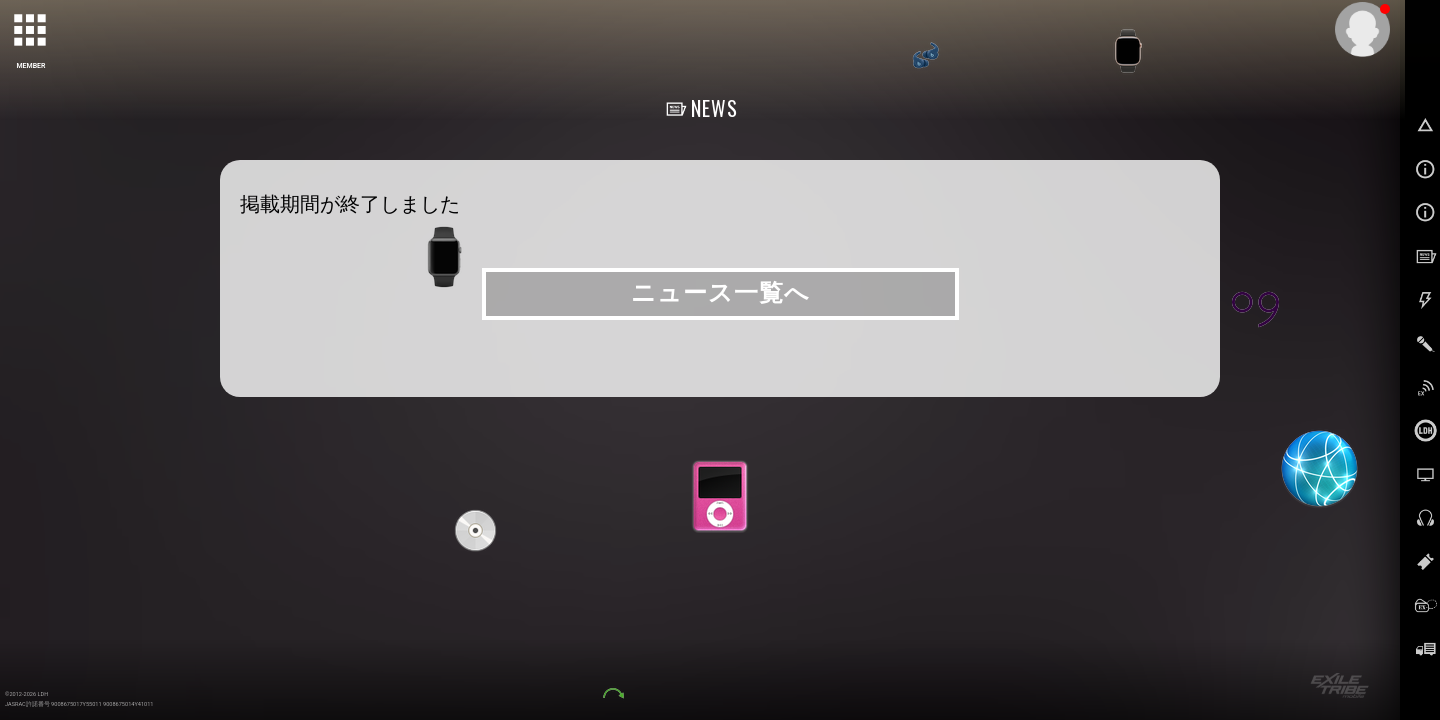 This screenshot has height=720, width=1440. What do you see at coordinates (1128, 51) in the screenshot?
I see `apple watch series 10 device icon` at bounding box center [1128, 51].